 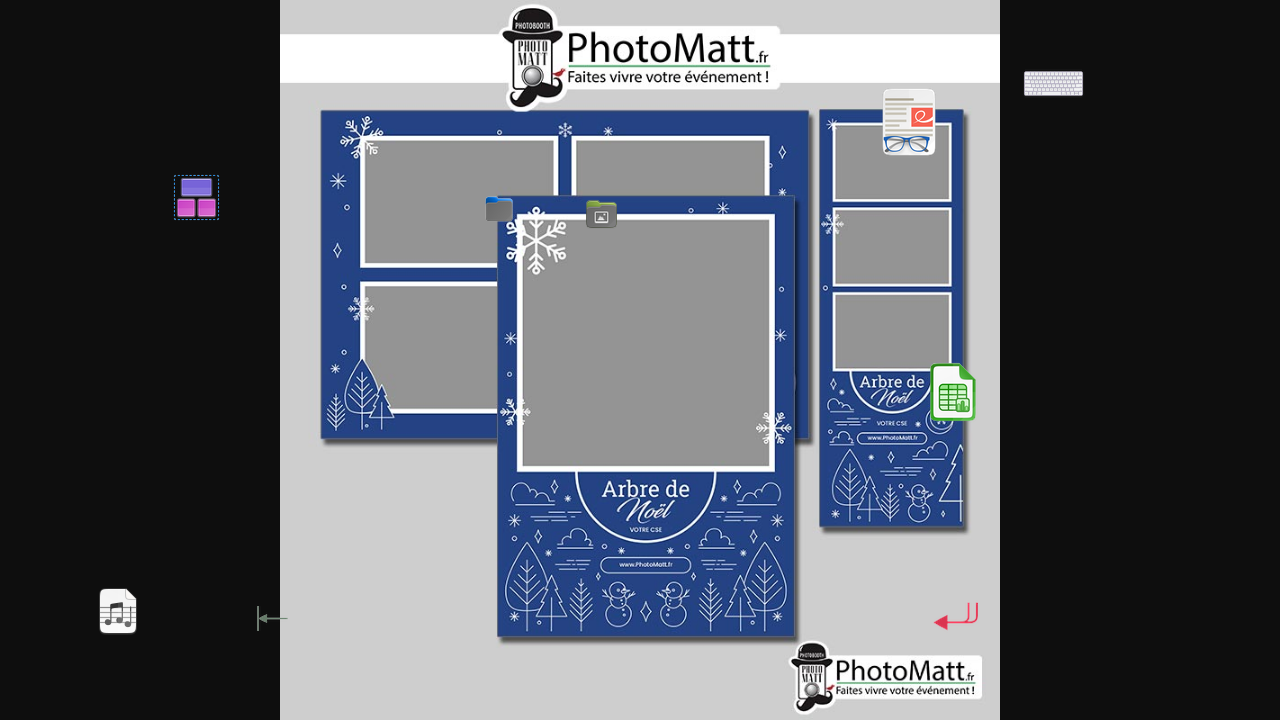 I want to click on reply to all recipients of an email, so click(x=955, y=613).